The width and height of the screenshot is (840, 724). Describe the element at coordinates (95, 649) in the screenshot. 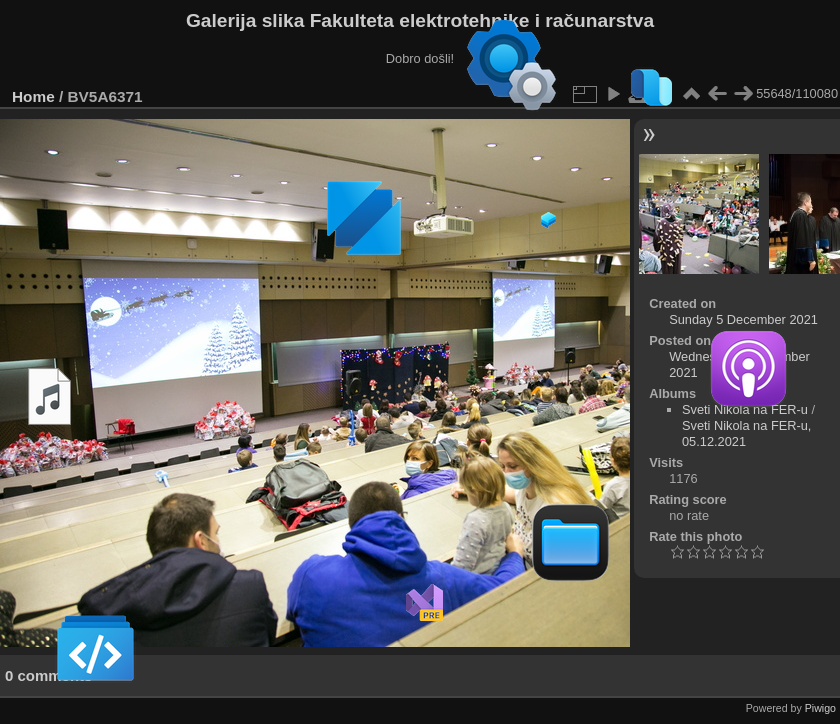

I see `open xaml application` at that location.